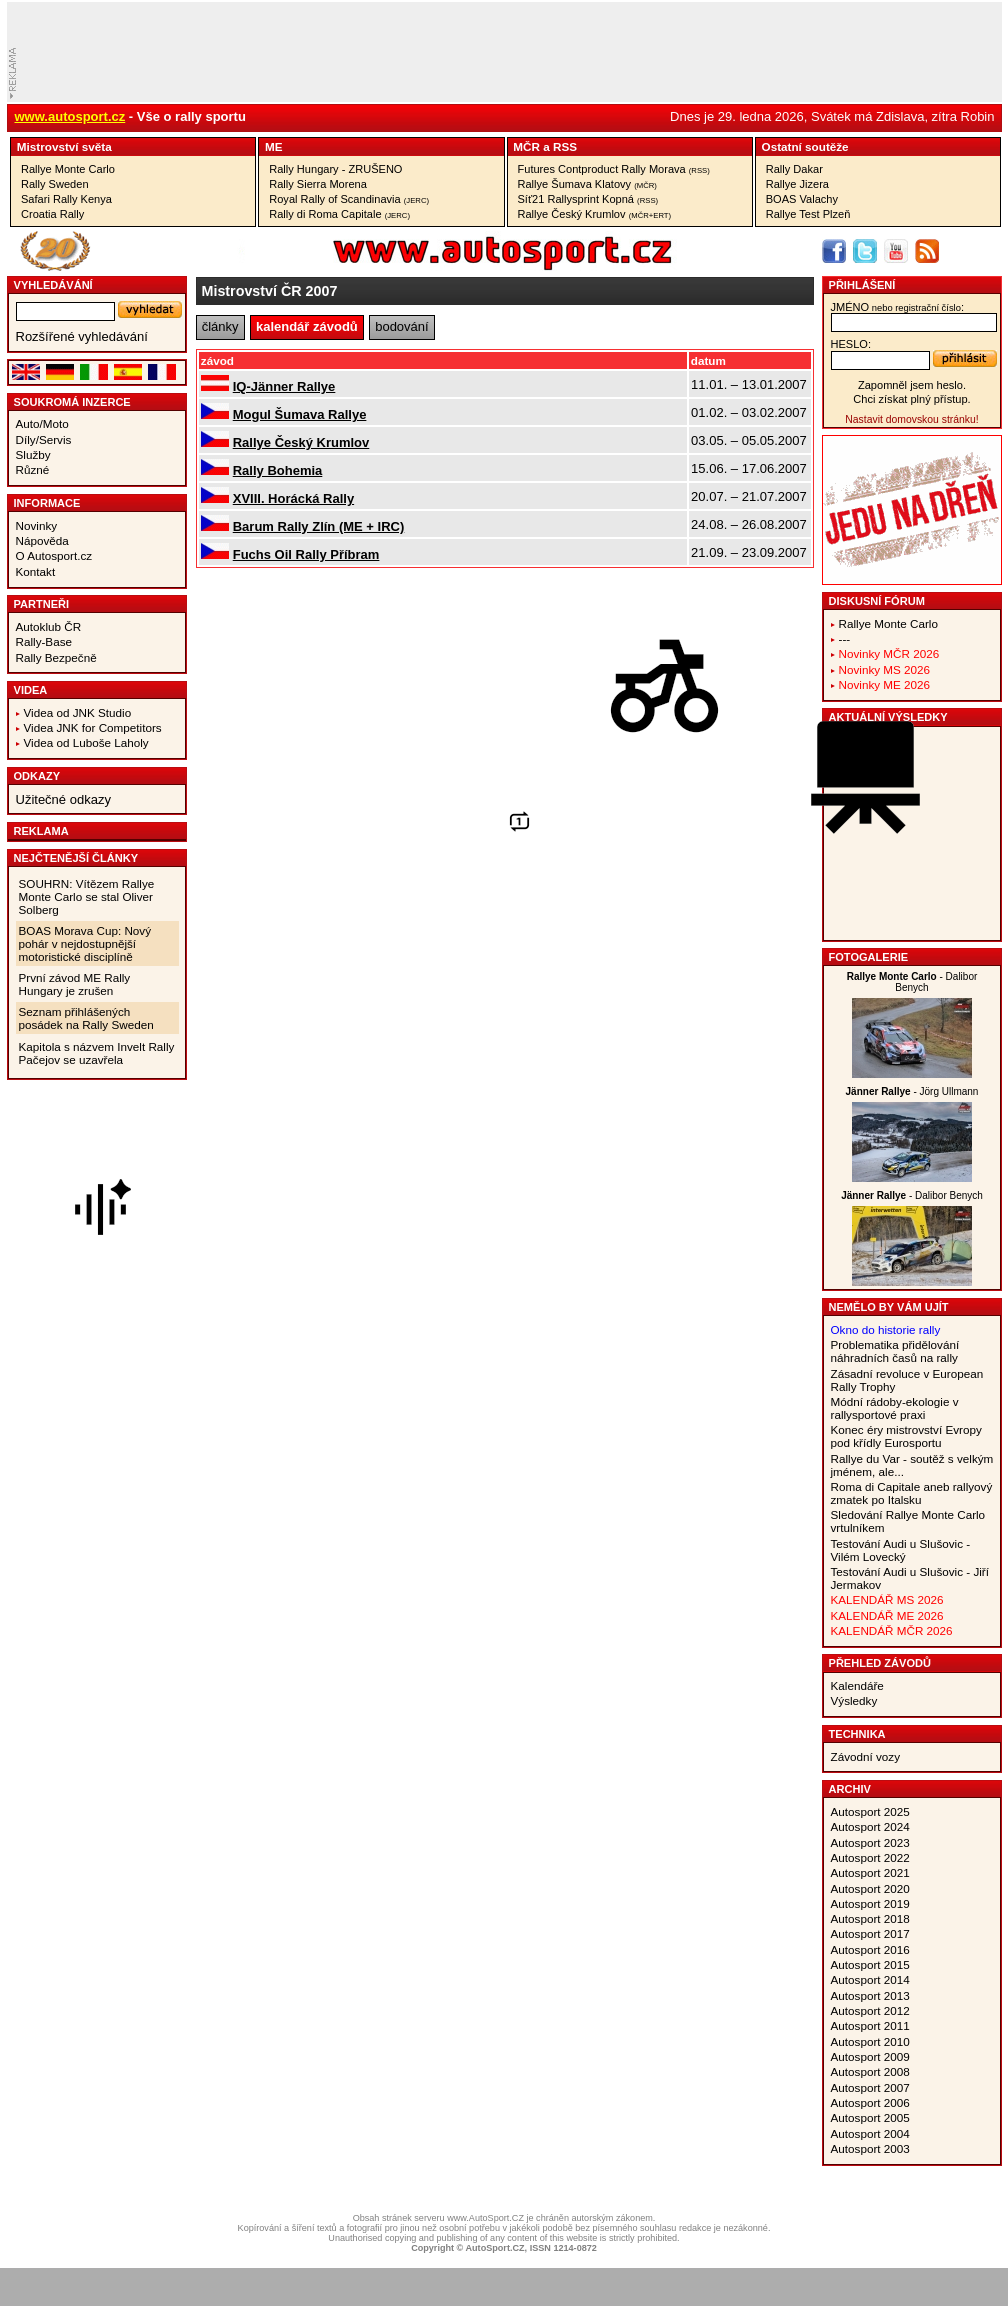 Image resolution: width=1008 pixels, height=2306 pixels. What do you see at coordinates (100, 1209) in the screenshot?
I see `activate AI voice assistant` at bounding box center [100, 1209].